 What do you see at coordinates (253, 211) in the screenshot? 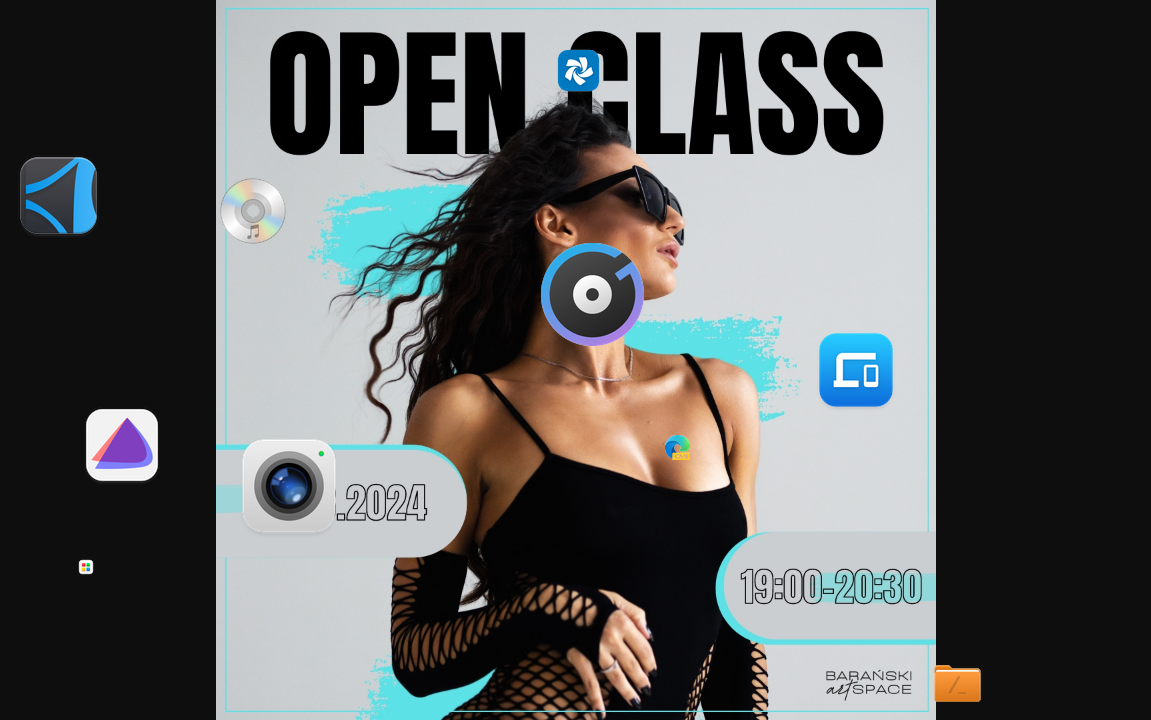
I see `audio CD or music disc detected` at bounding box center [253, 211].